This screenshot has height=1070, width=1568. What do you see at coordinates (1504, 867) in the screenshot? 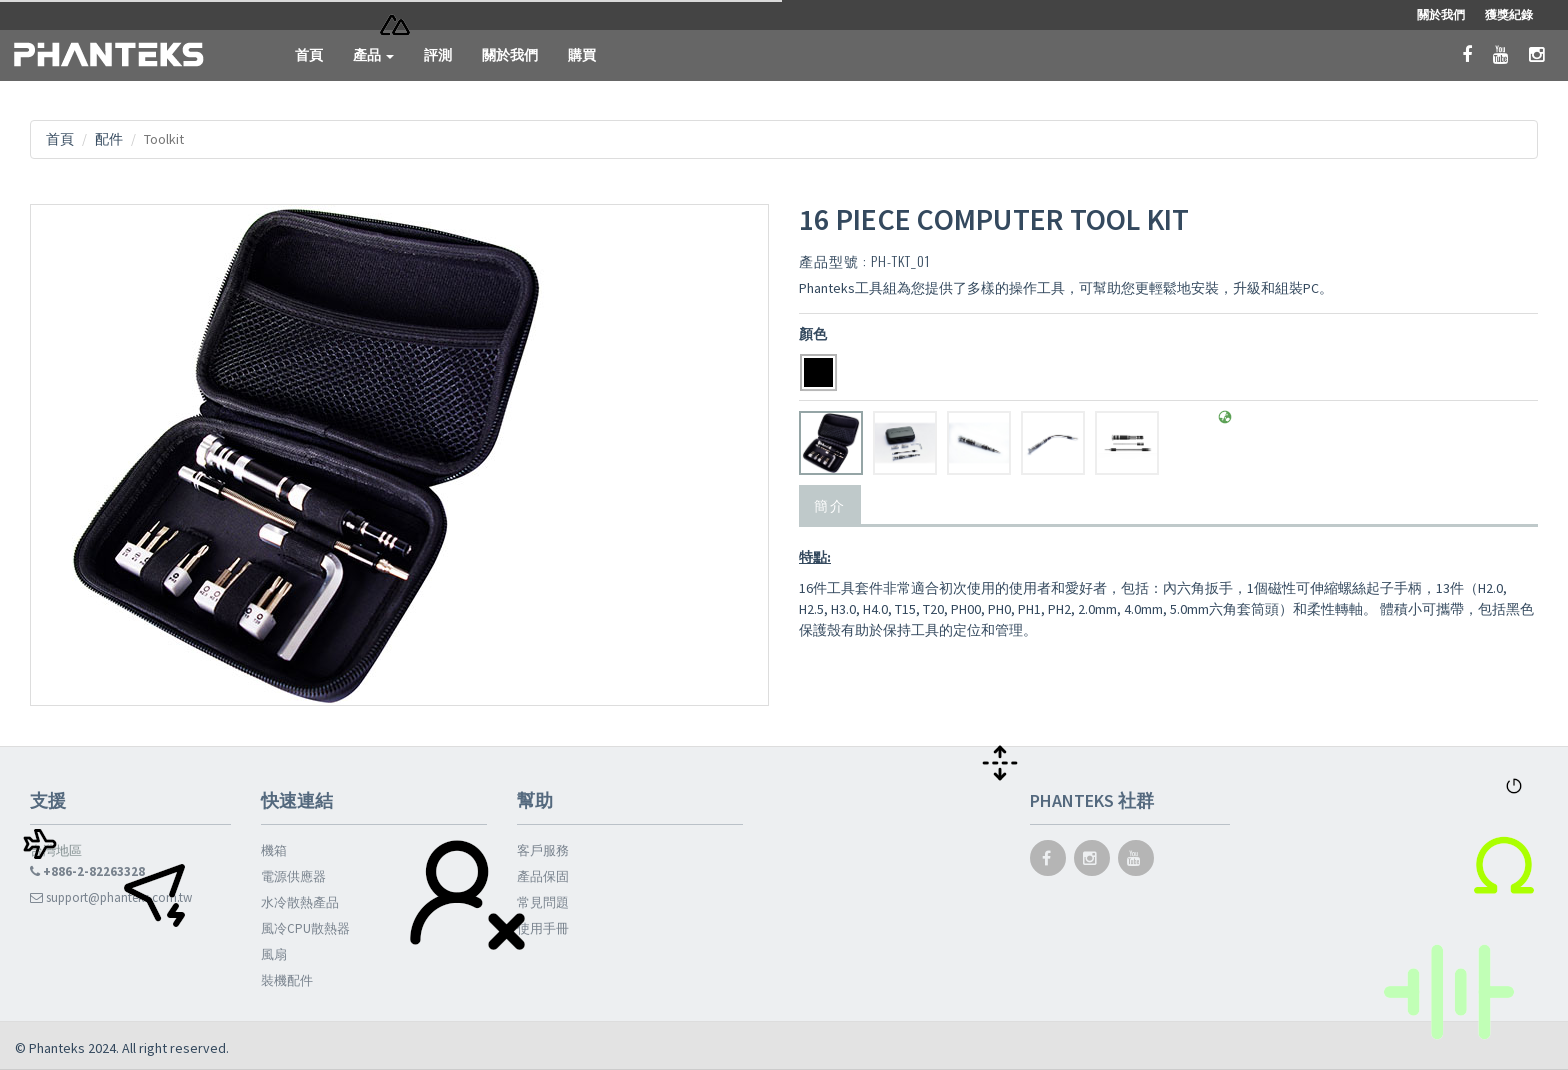
I see `represents the omega symbol in mathematical or scientific contexts` at bounding box center [1504, 867].